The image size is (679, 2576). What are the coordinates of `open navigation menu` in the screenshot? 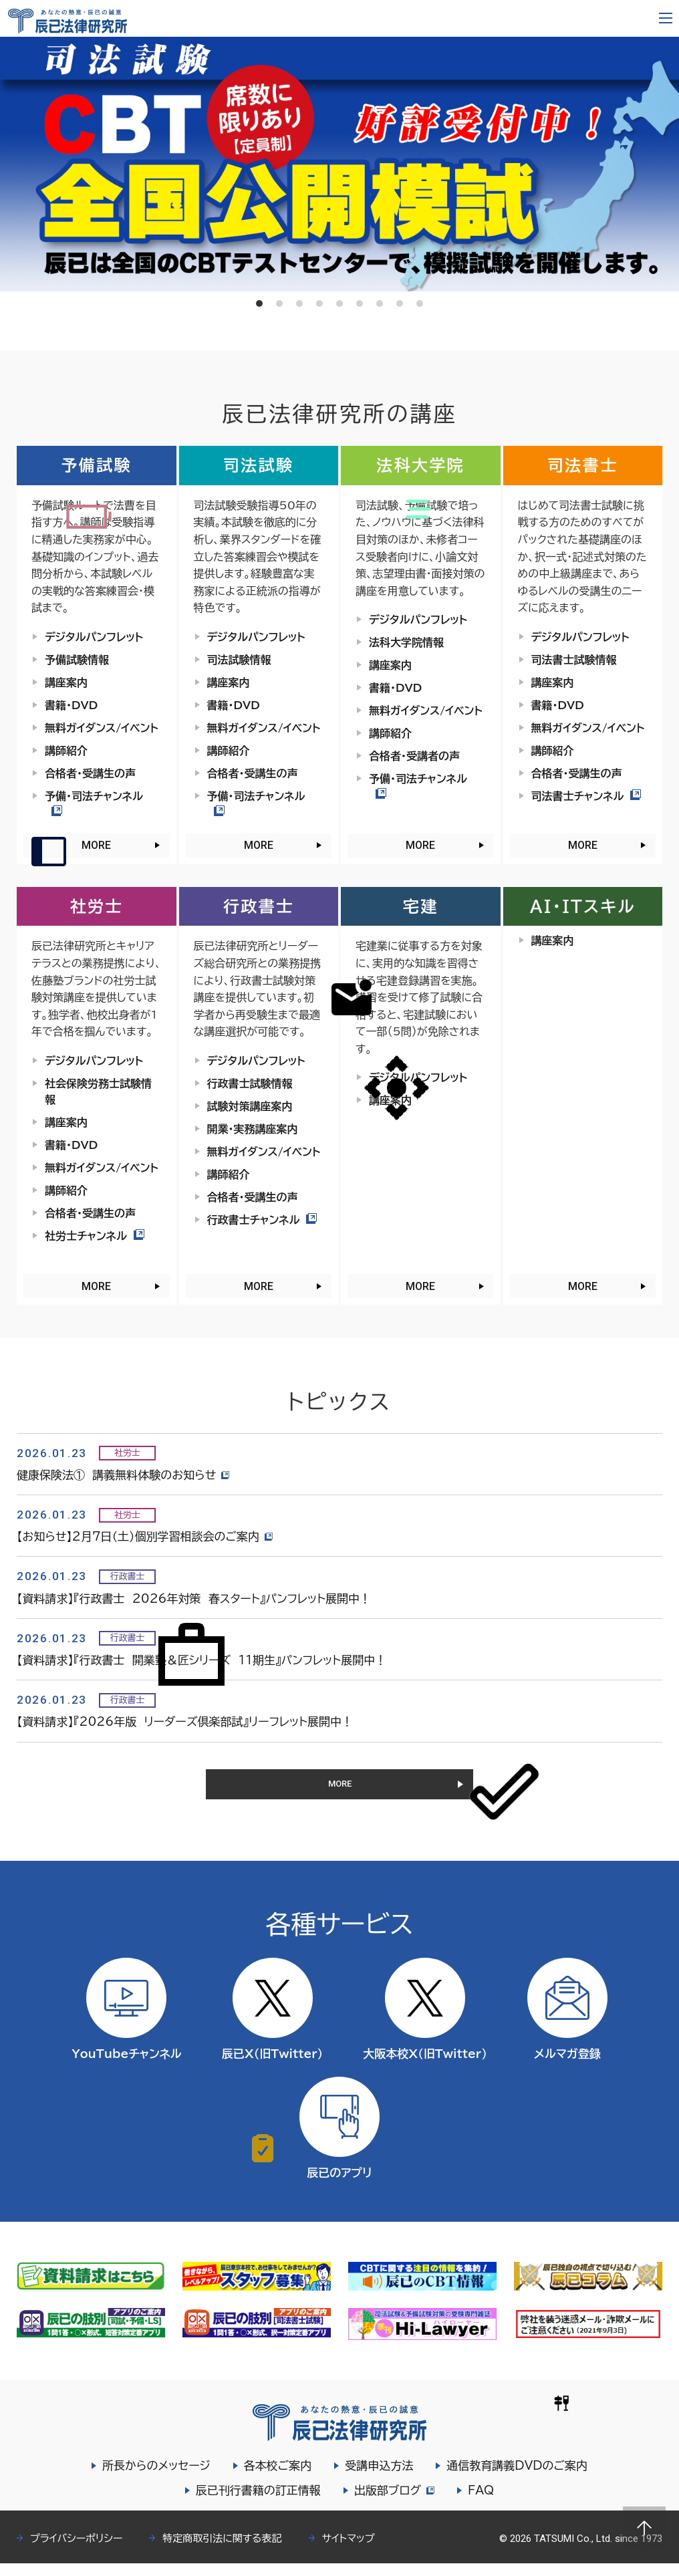 It's located at (418, 509).